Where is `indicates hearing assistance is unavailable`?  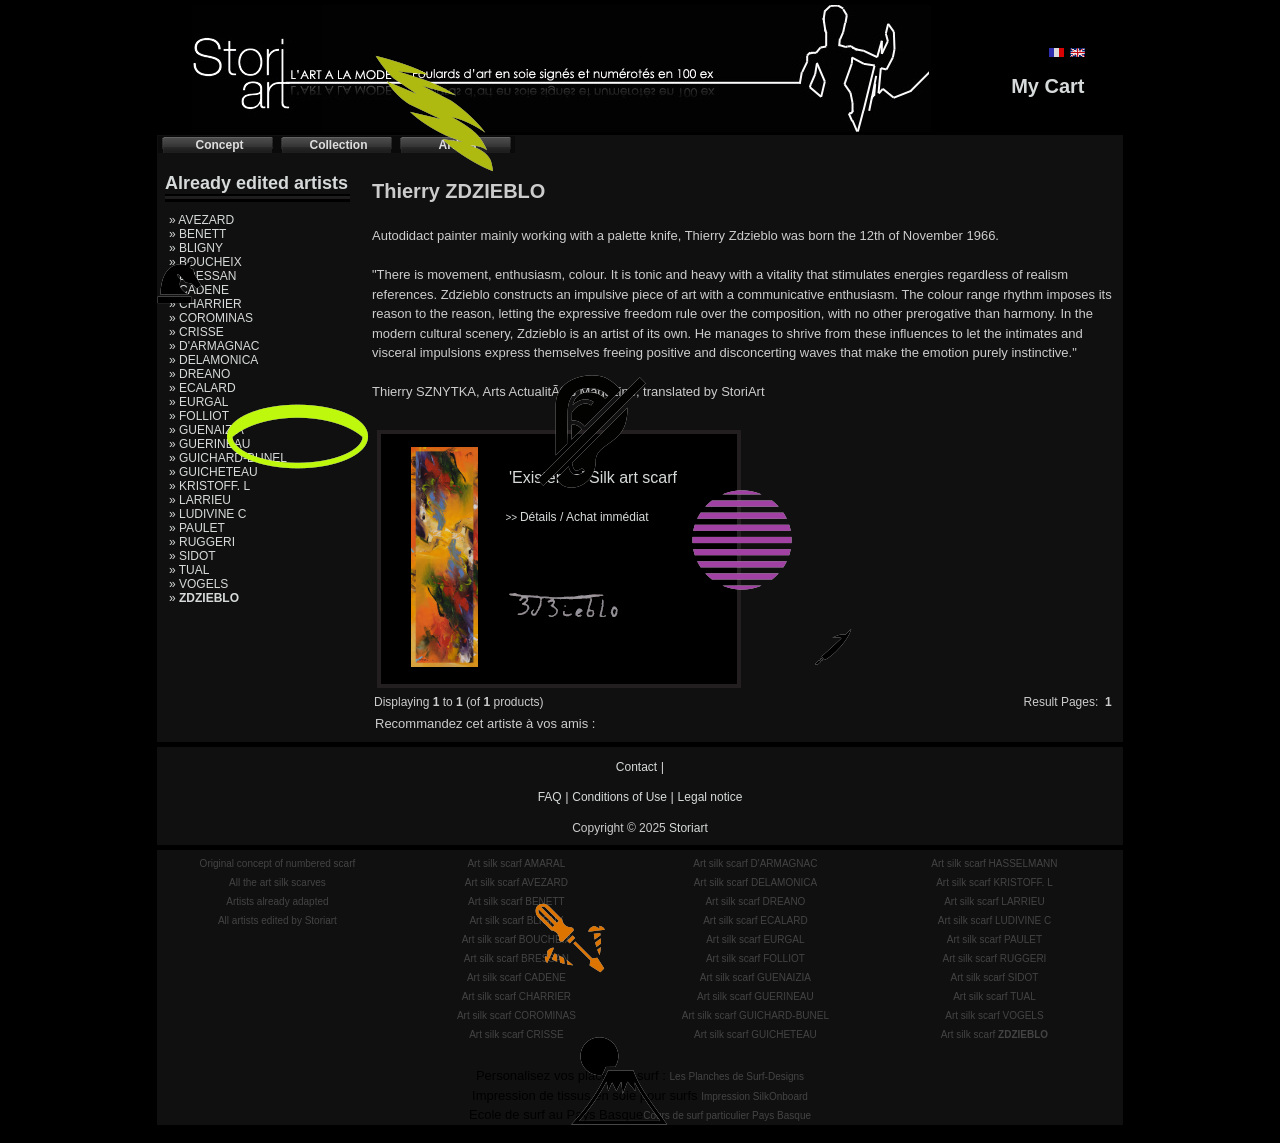 indicates hearing assistance is unavailable is located at coordinates (591, 431).